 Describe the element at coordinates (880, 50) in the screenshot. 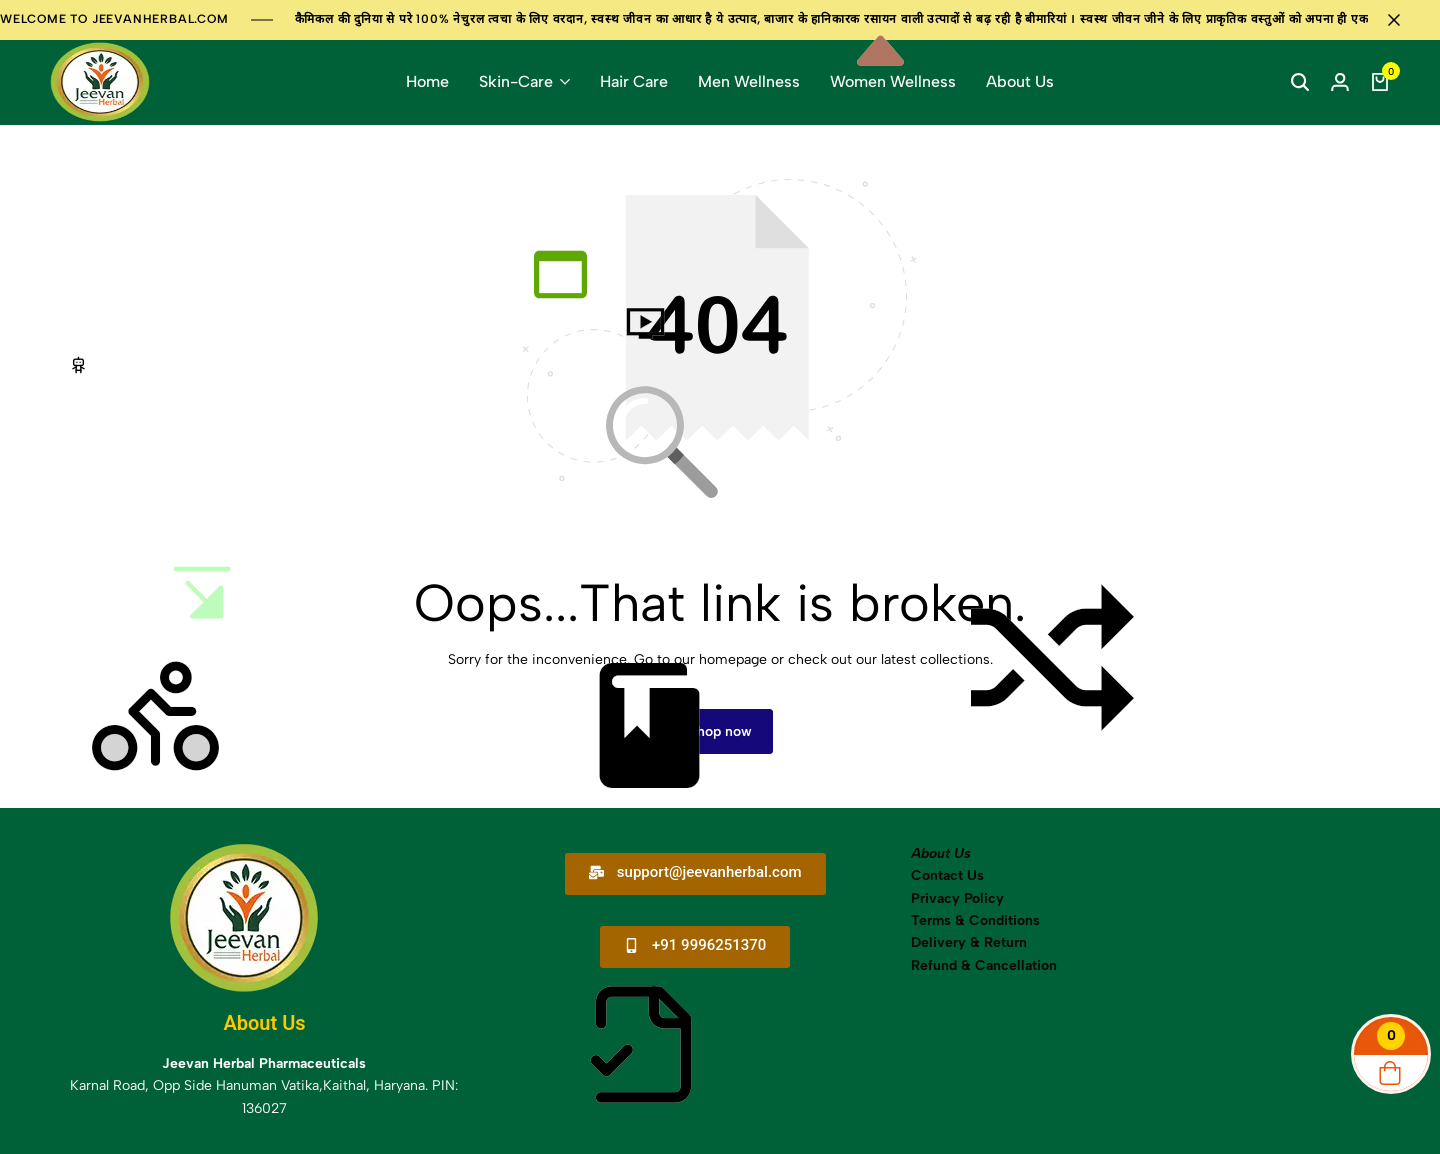

I see `collapse an expanded section` at that location.